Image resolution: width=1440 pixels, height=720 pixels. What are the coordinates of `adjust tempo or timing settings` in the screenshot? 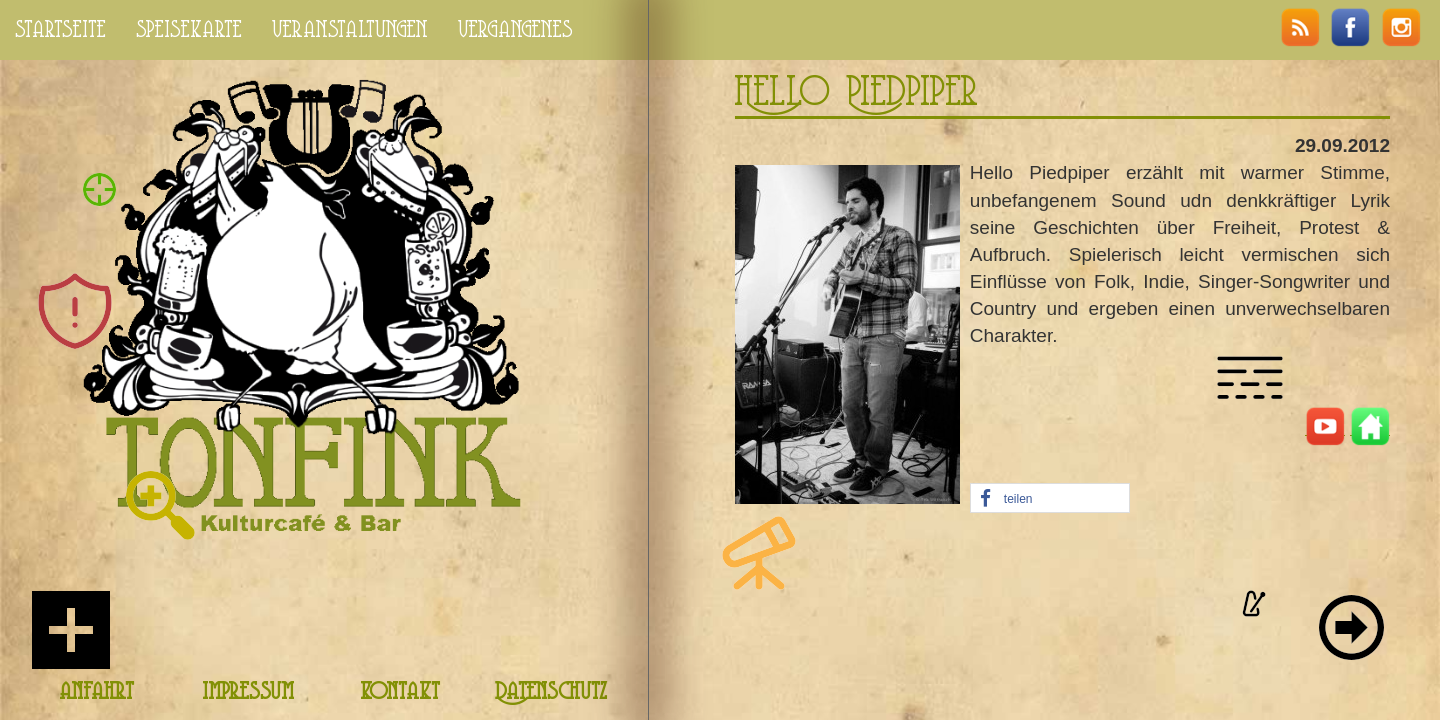 It's located at (1252, 603).